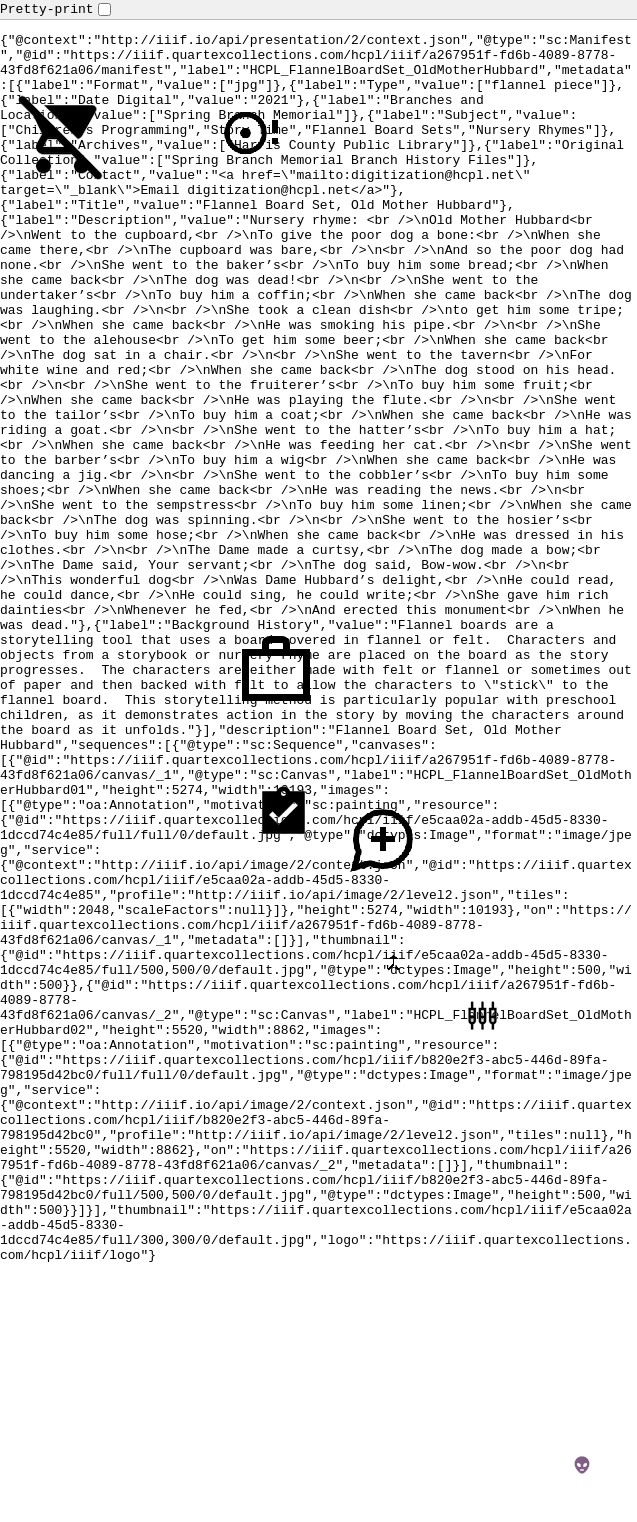 This screenshot has height=1522, width=637. Describe the element at coordinates (283, 812) in the screenshot. I see `mark task or assignment as complete` at that location.